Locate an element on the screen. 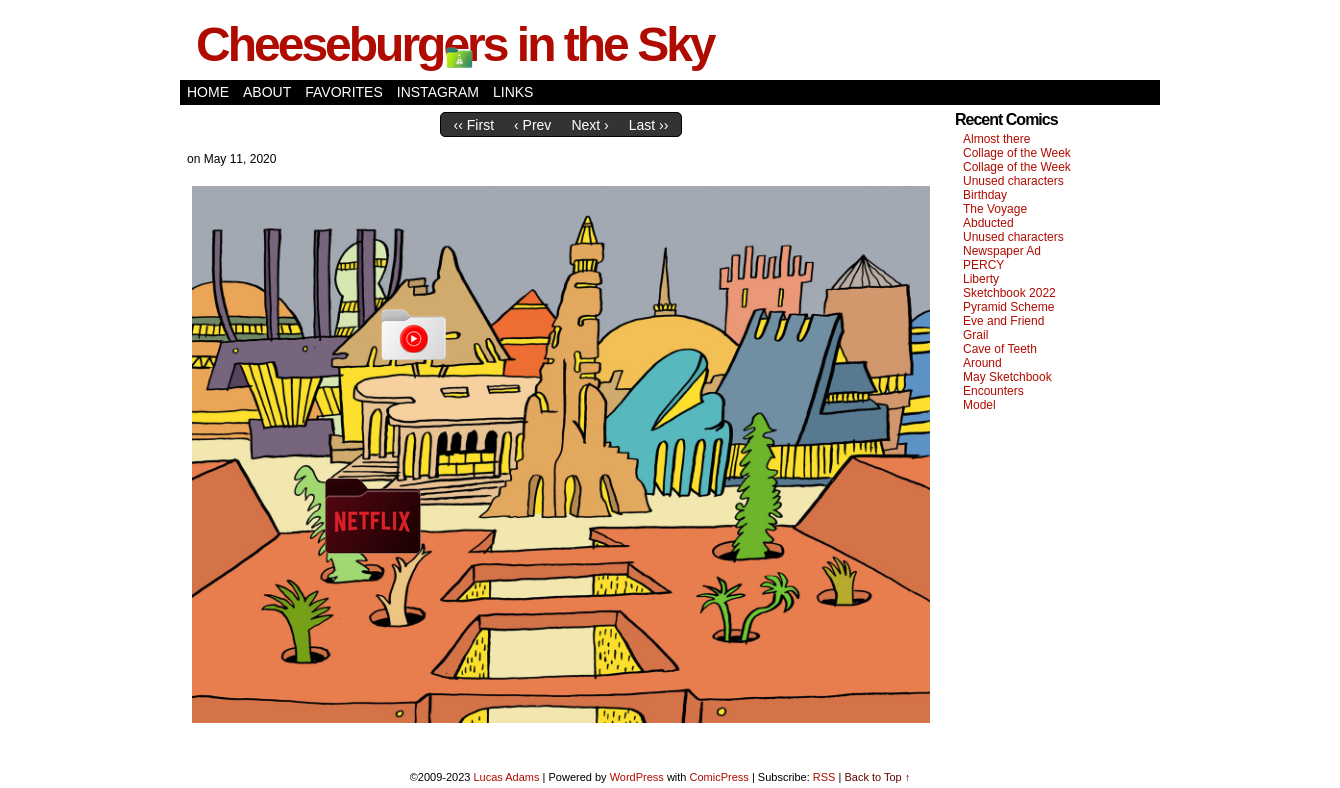 The height and width of the screenshot is (788, 1340). open youtube music downloads folder is located at coordinates (413, 336).